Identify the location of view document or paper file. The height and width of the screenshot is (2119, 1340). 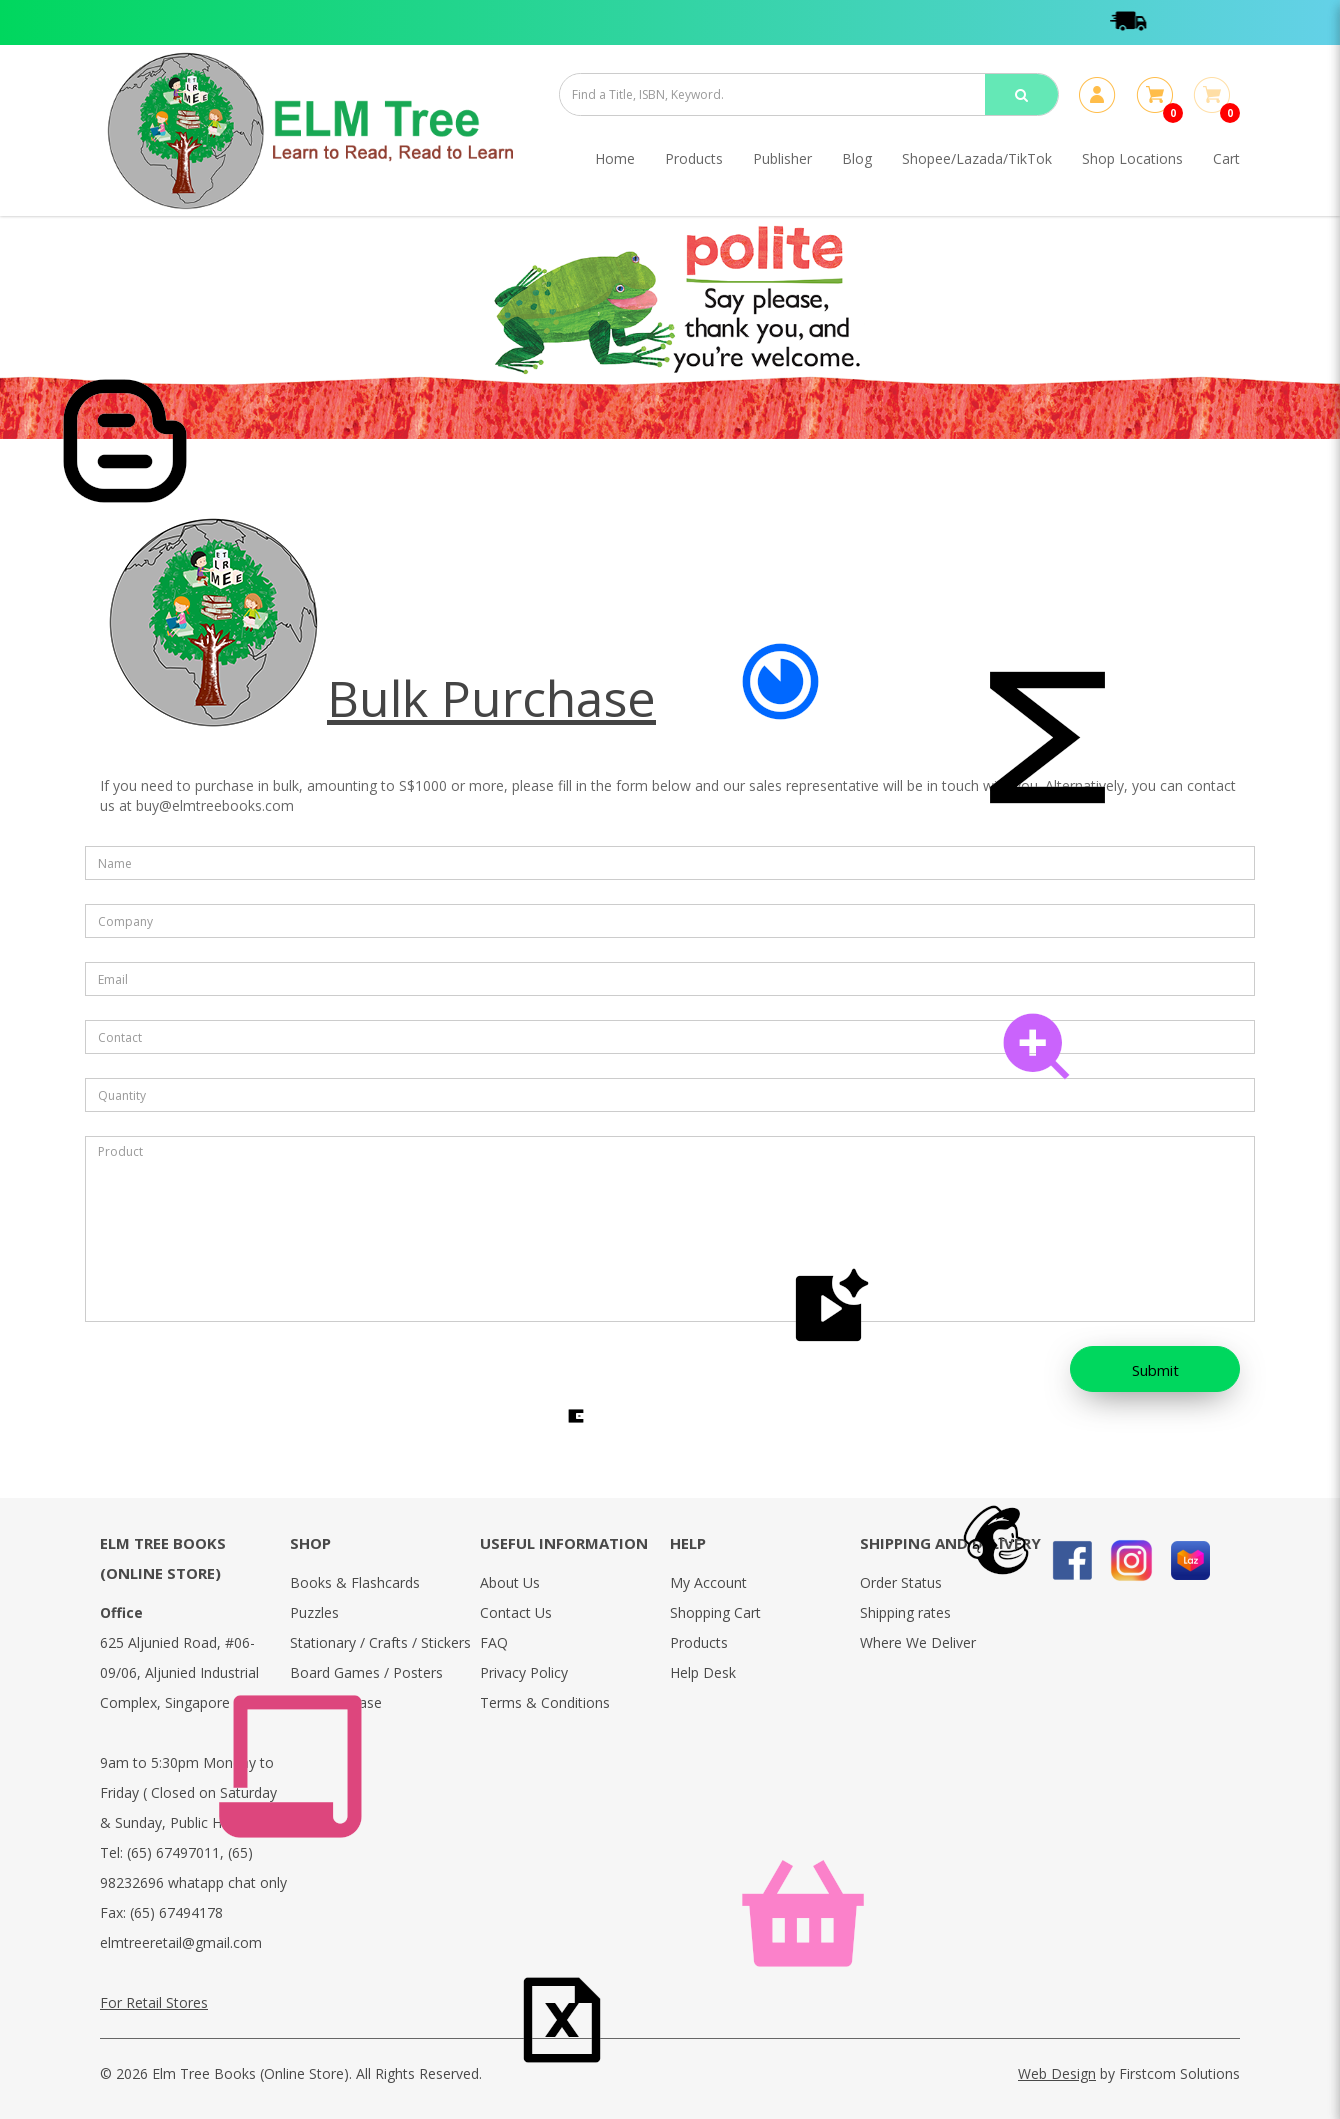
(297, 1766).